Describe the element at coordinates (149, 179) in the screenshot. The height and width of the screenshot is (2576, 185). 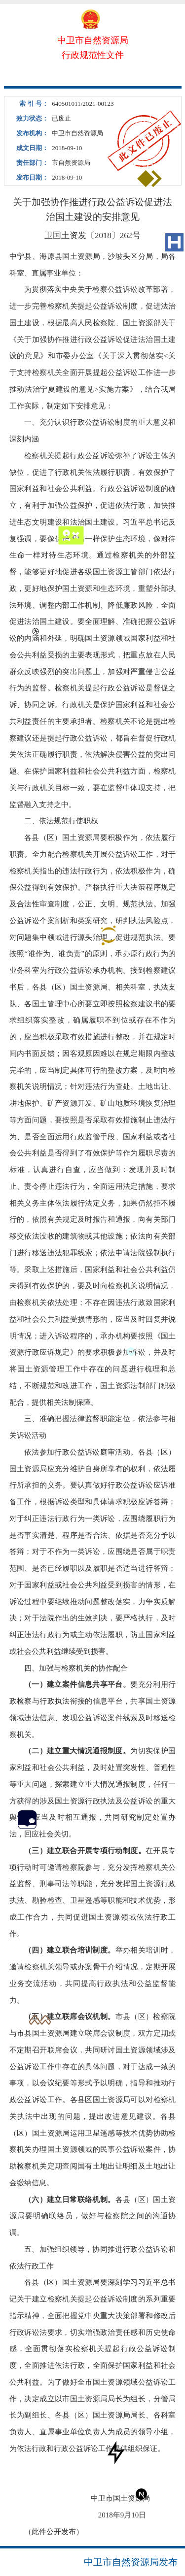
I see `open AnyDesk remote desktop application` at that location.